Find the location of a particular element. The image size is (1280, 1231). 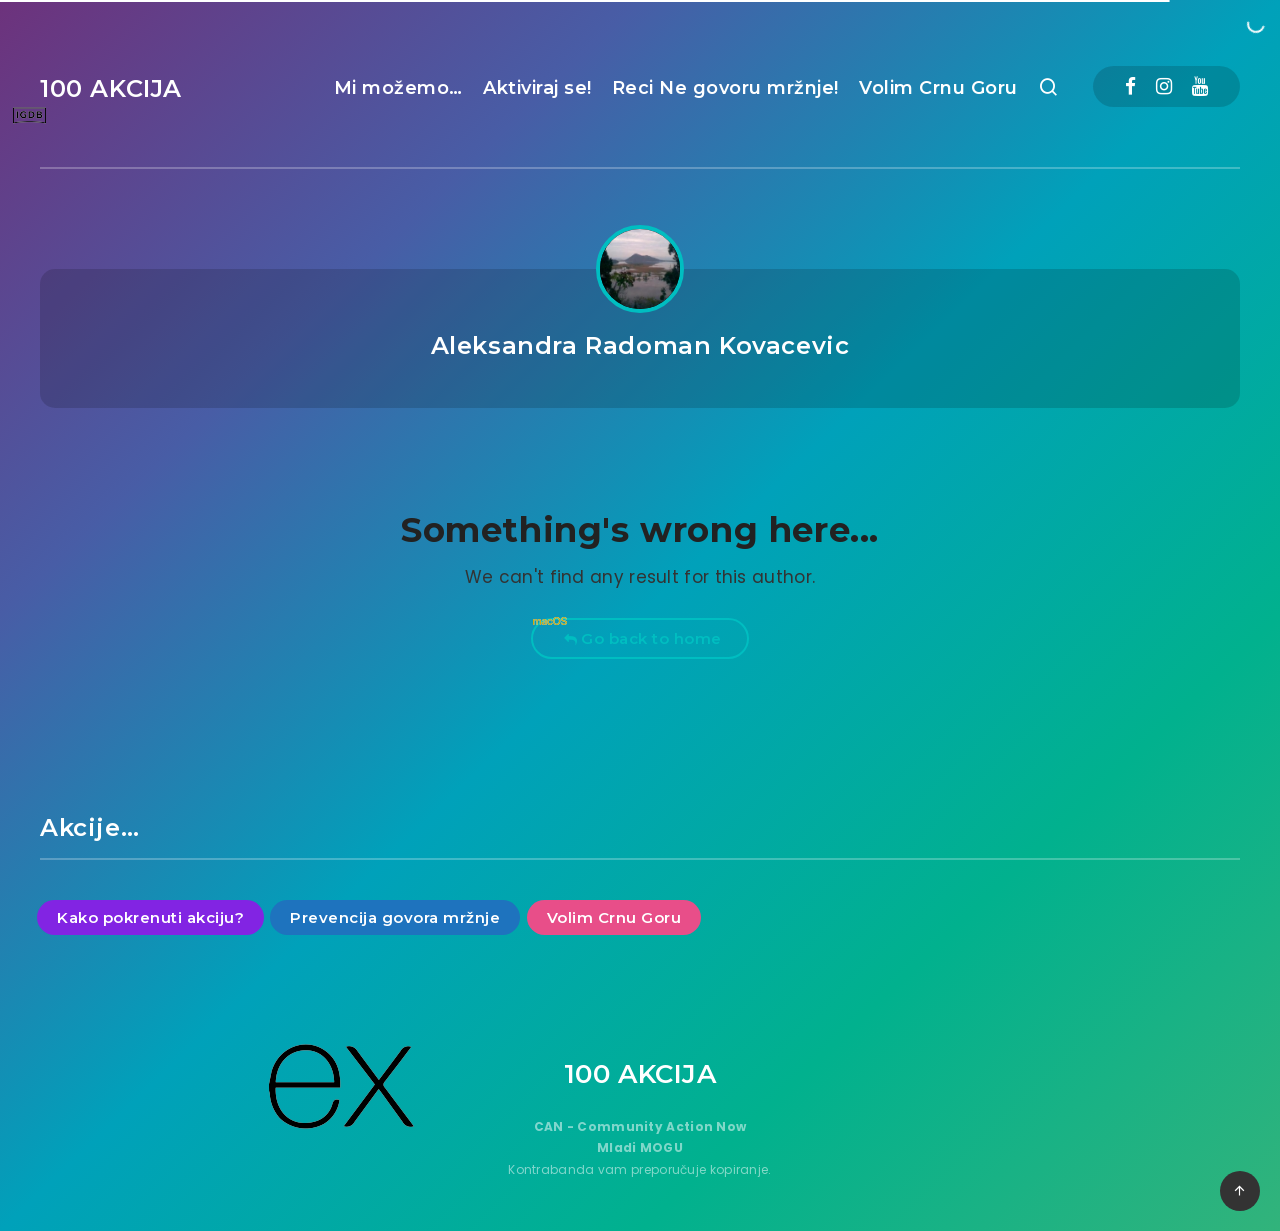

visit IGDB (Internet Game Database) website is located at coordinates (29, 115).